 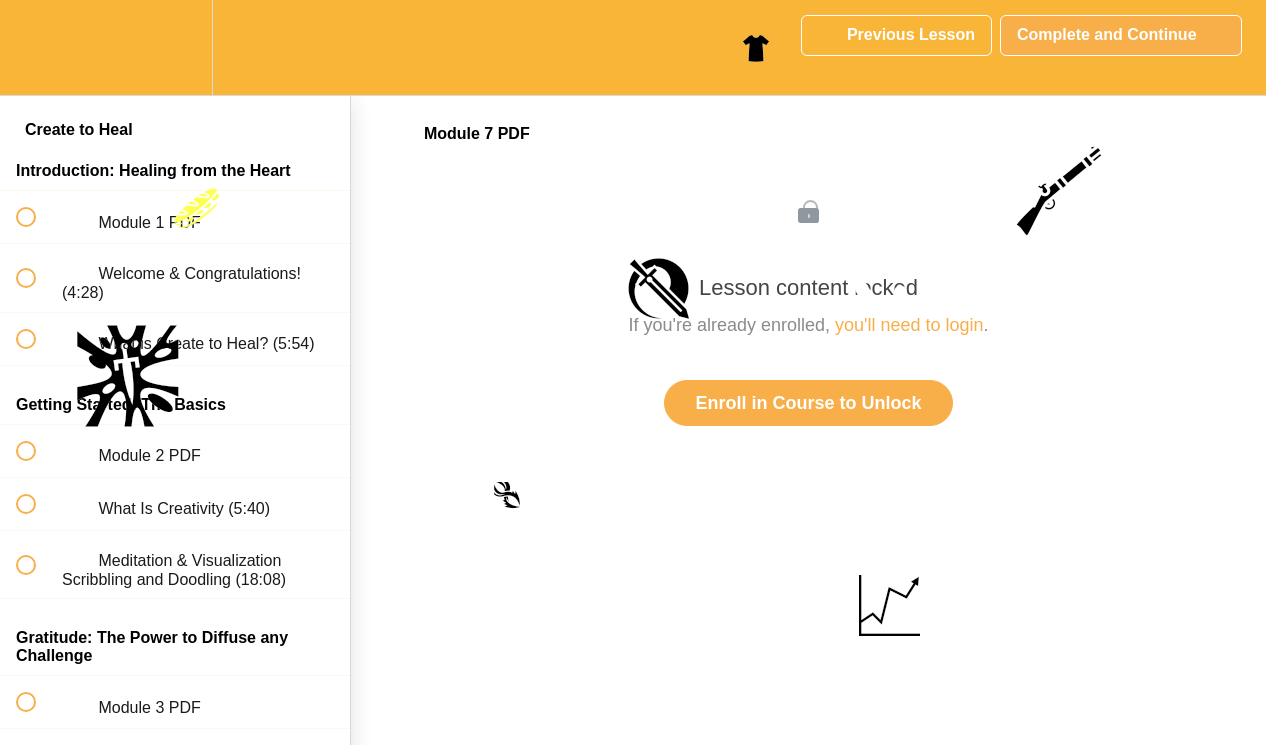 I want to click on view analytics or statistics, so click(x=889, y=605).